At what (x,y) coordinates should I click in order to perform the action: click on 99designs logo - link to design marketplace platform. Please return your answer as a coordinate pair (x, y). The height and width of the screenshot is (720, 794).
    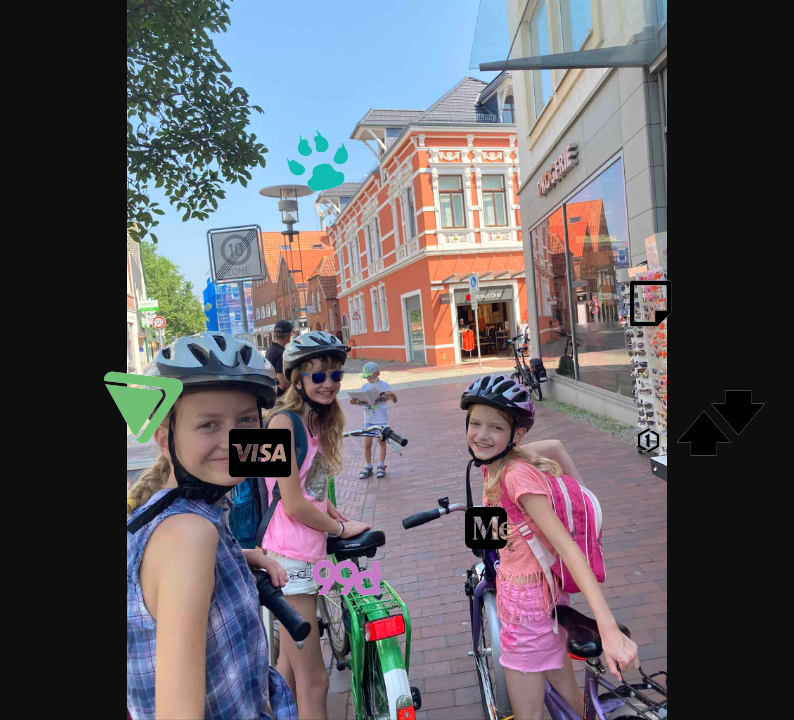
    Looking at the image, I should click on (346, 578).